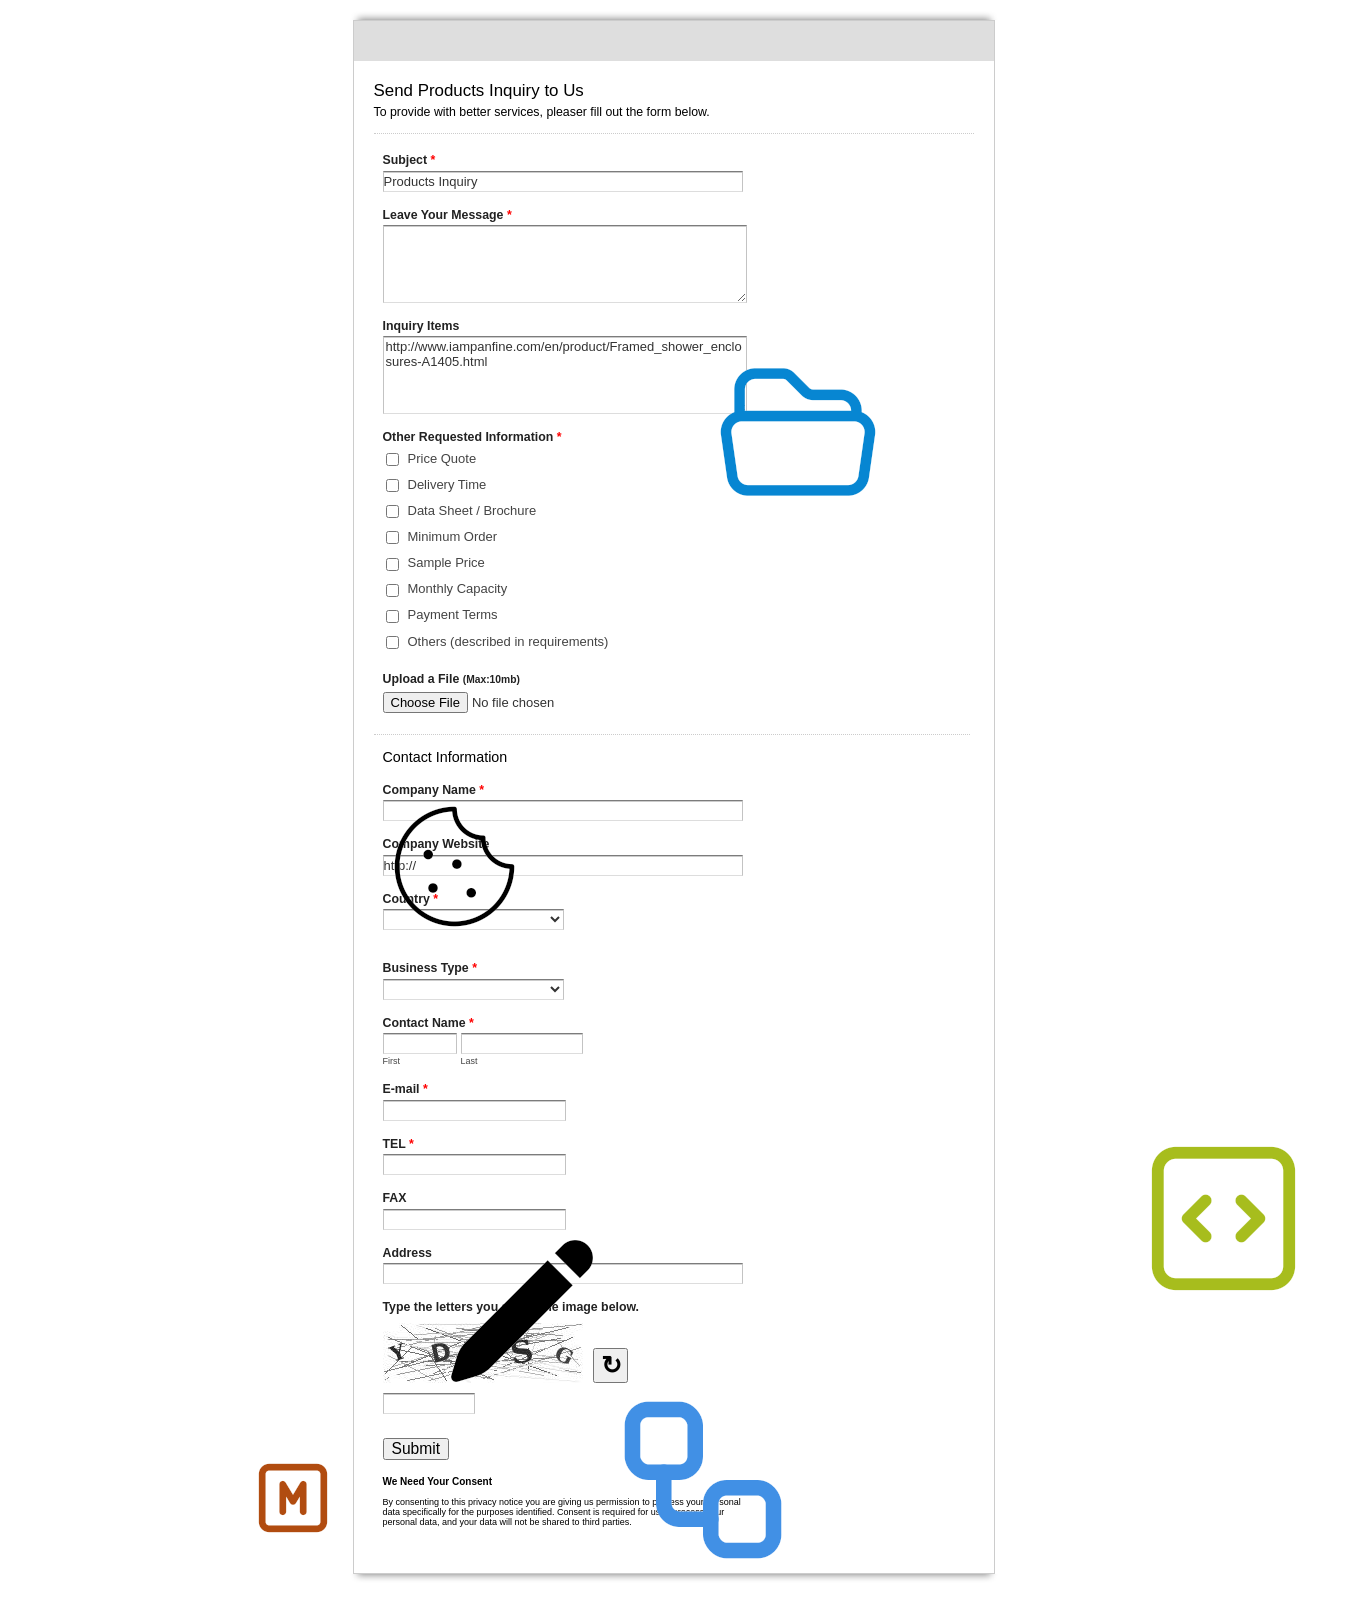 This screenshot has width=1347, height=1600. I want to click on view or manage workflow automation, so click(703, 1480).